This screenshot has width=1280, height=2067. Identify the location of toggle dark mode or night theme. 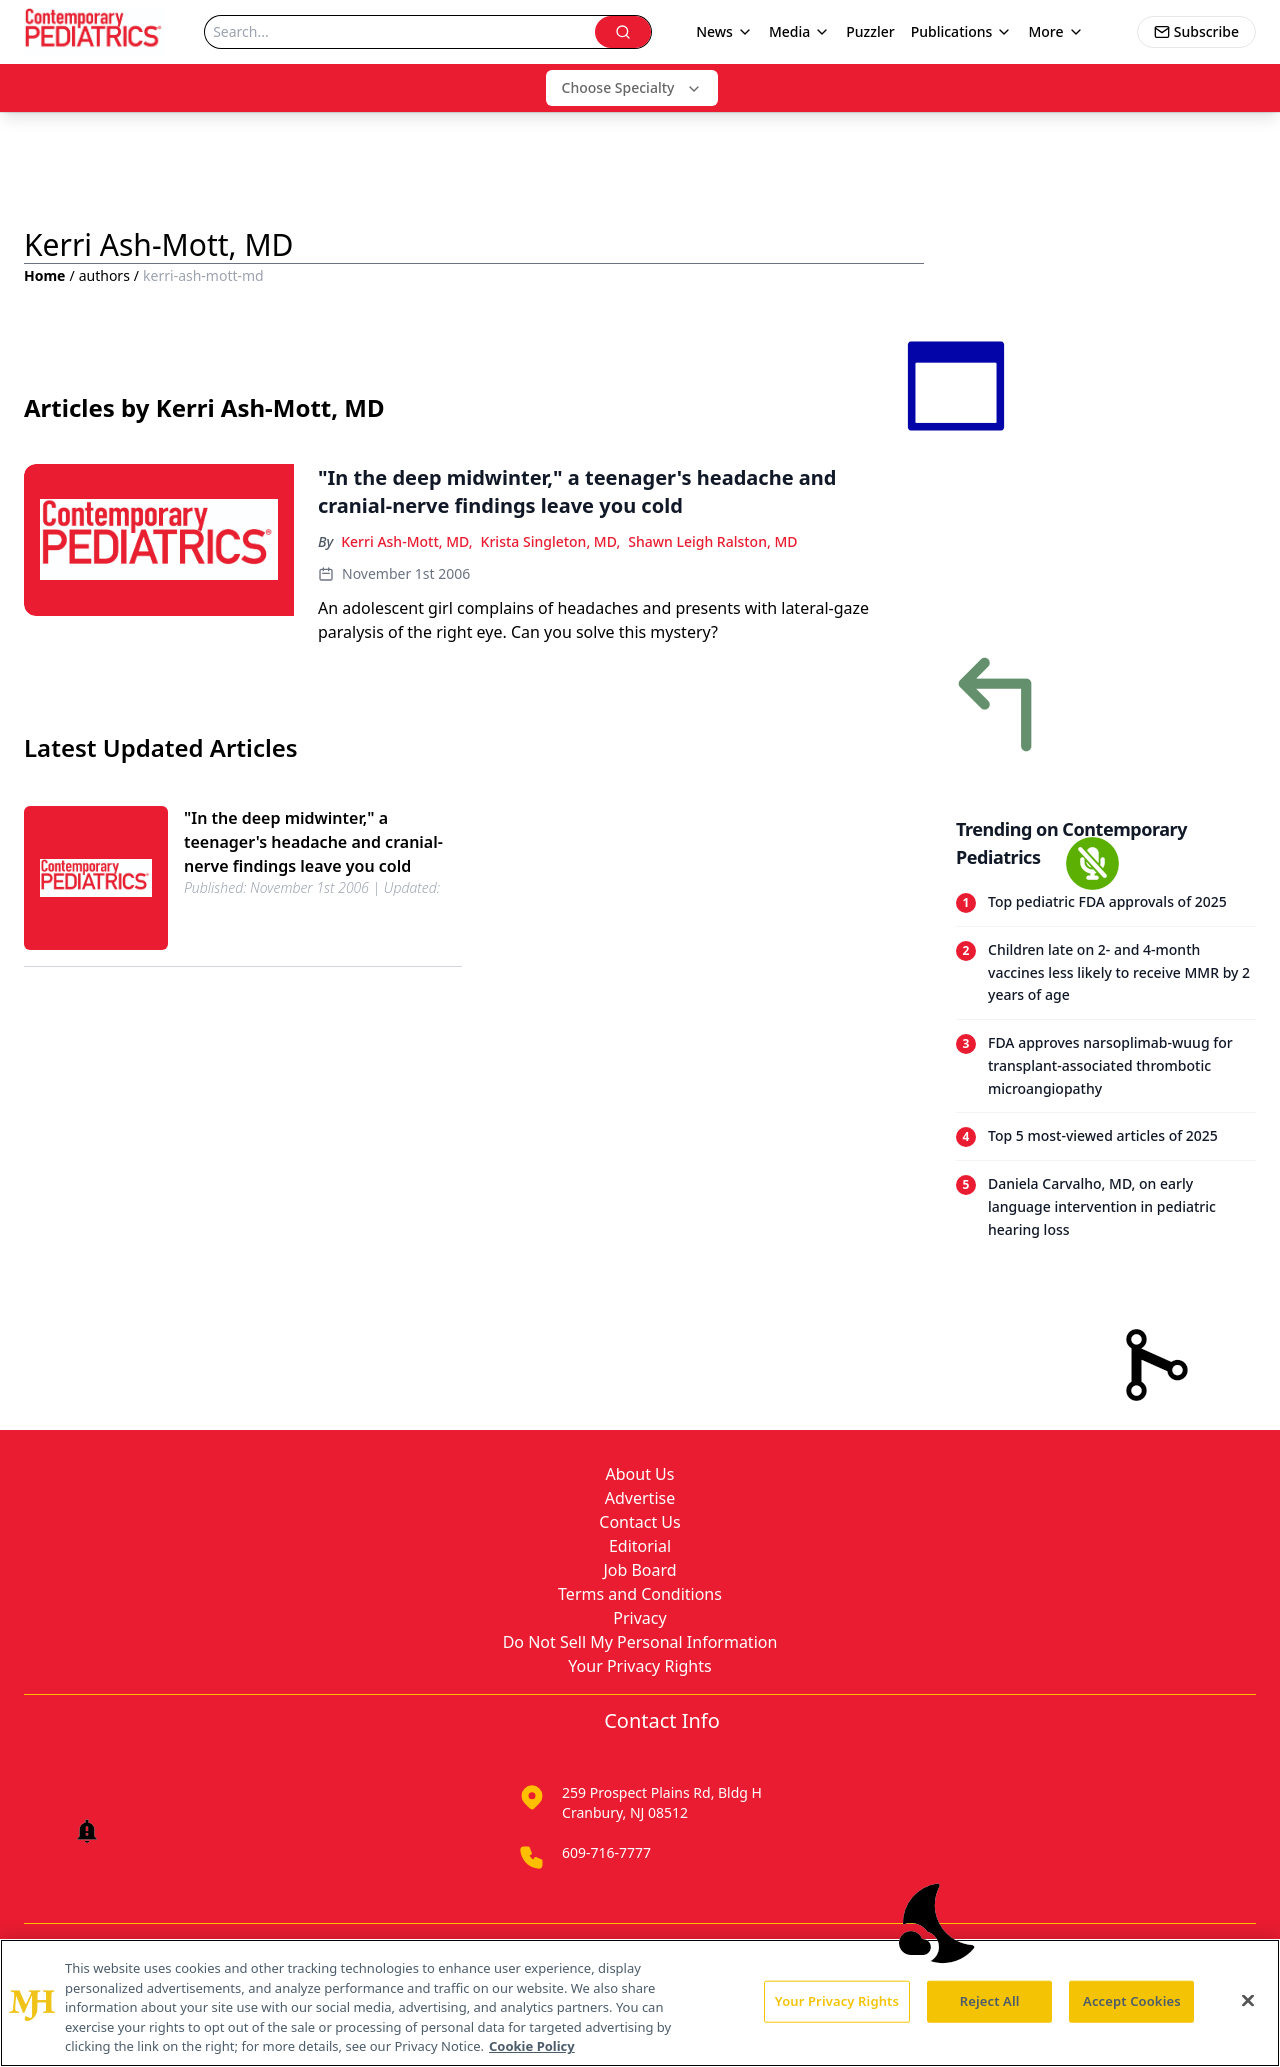
(943, 1923).